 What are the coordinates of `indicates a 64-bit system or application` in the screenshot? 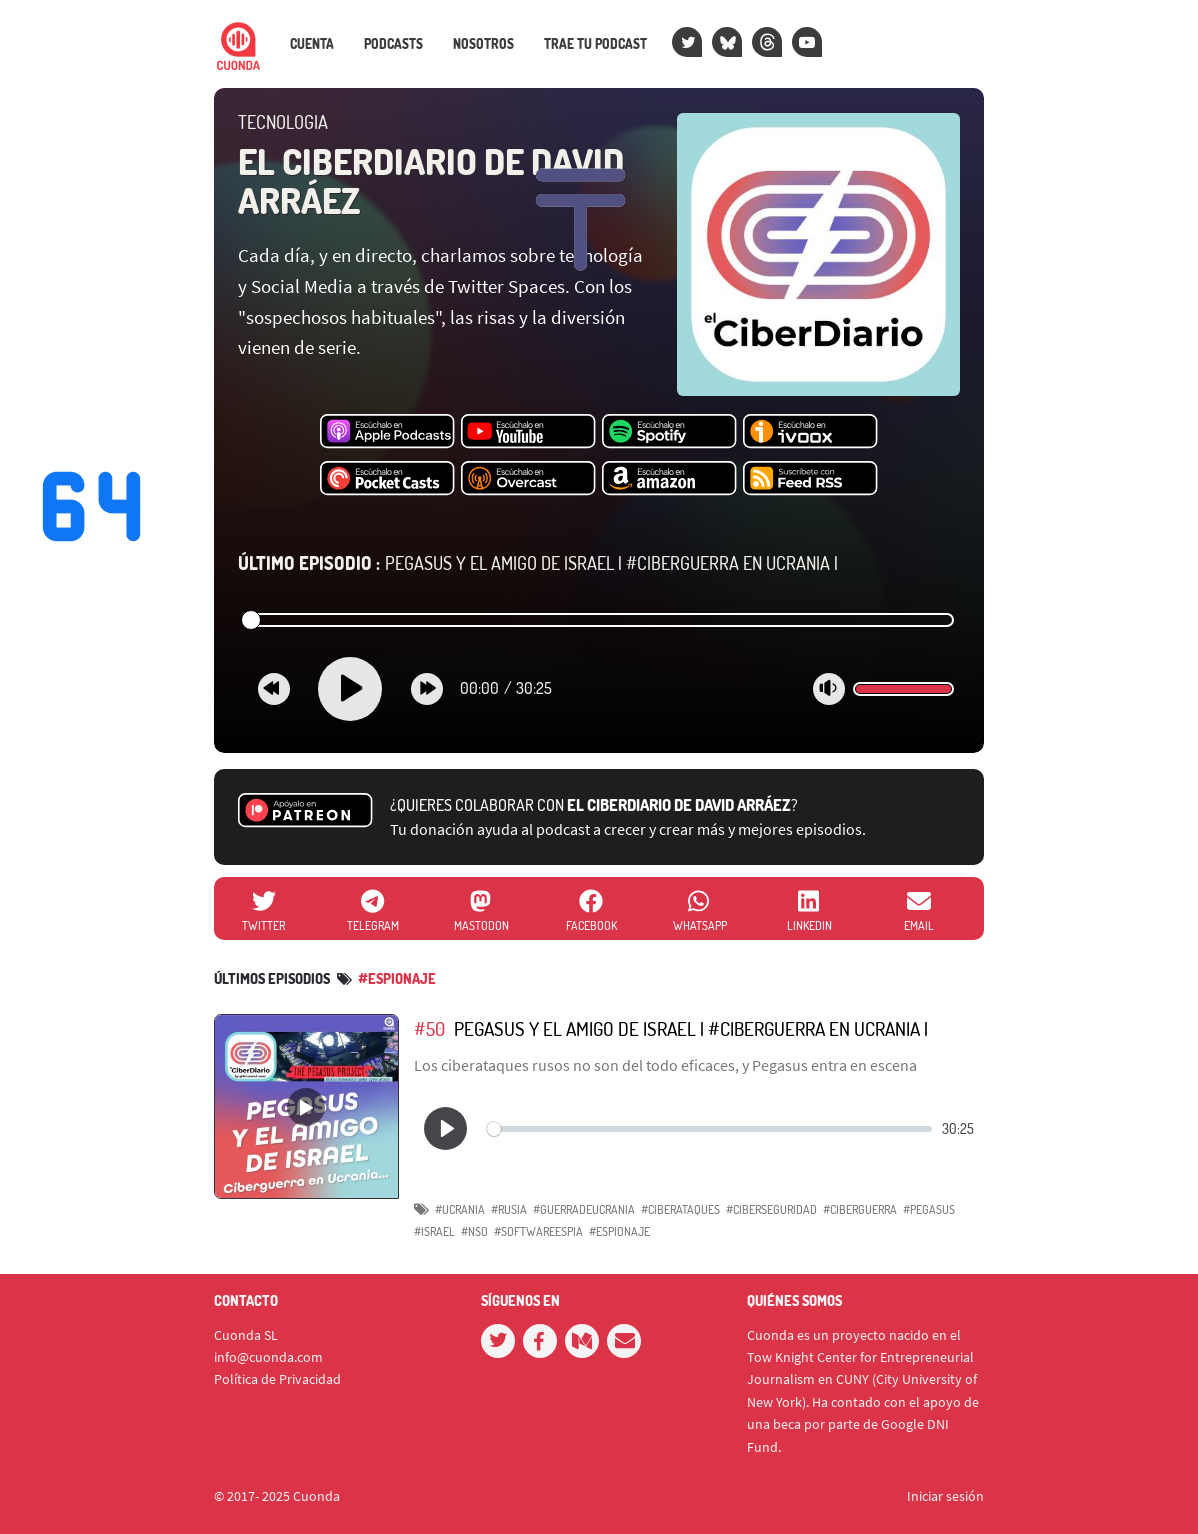 It's located at (91, 506).